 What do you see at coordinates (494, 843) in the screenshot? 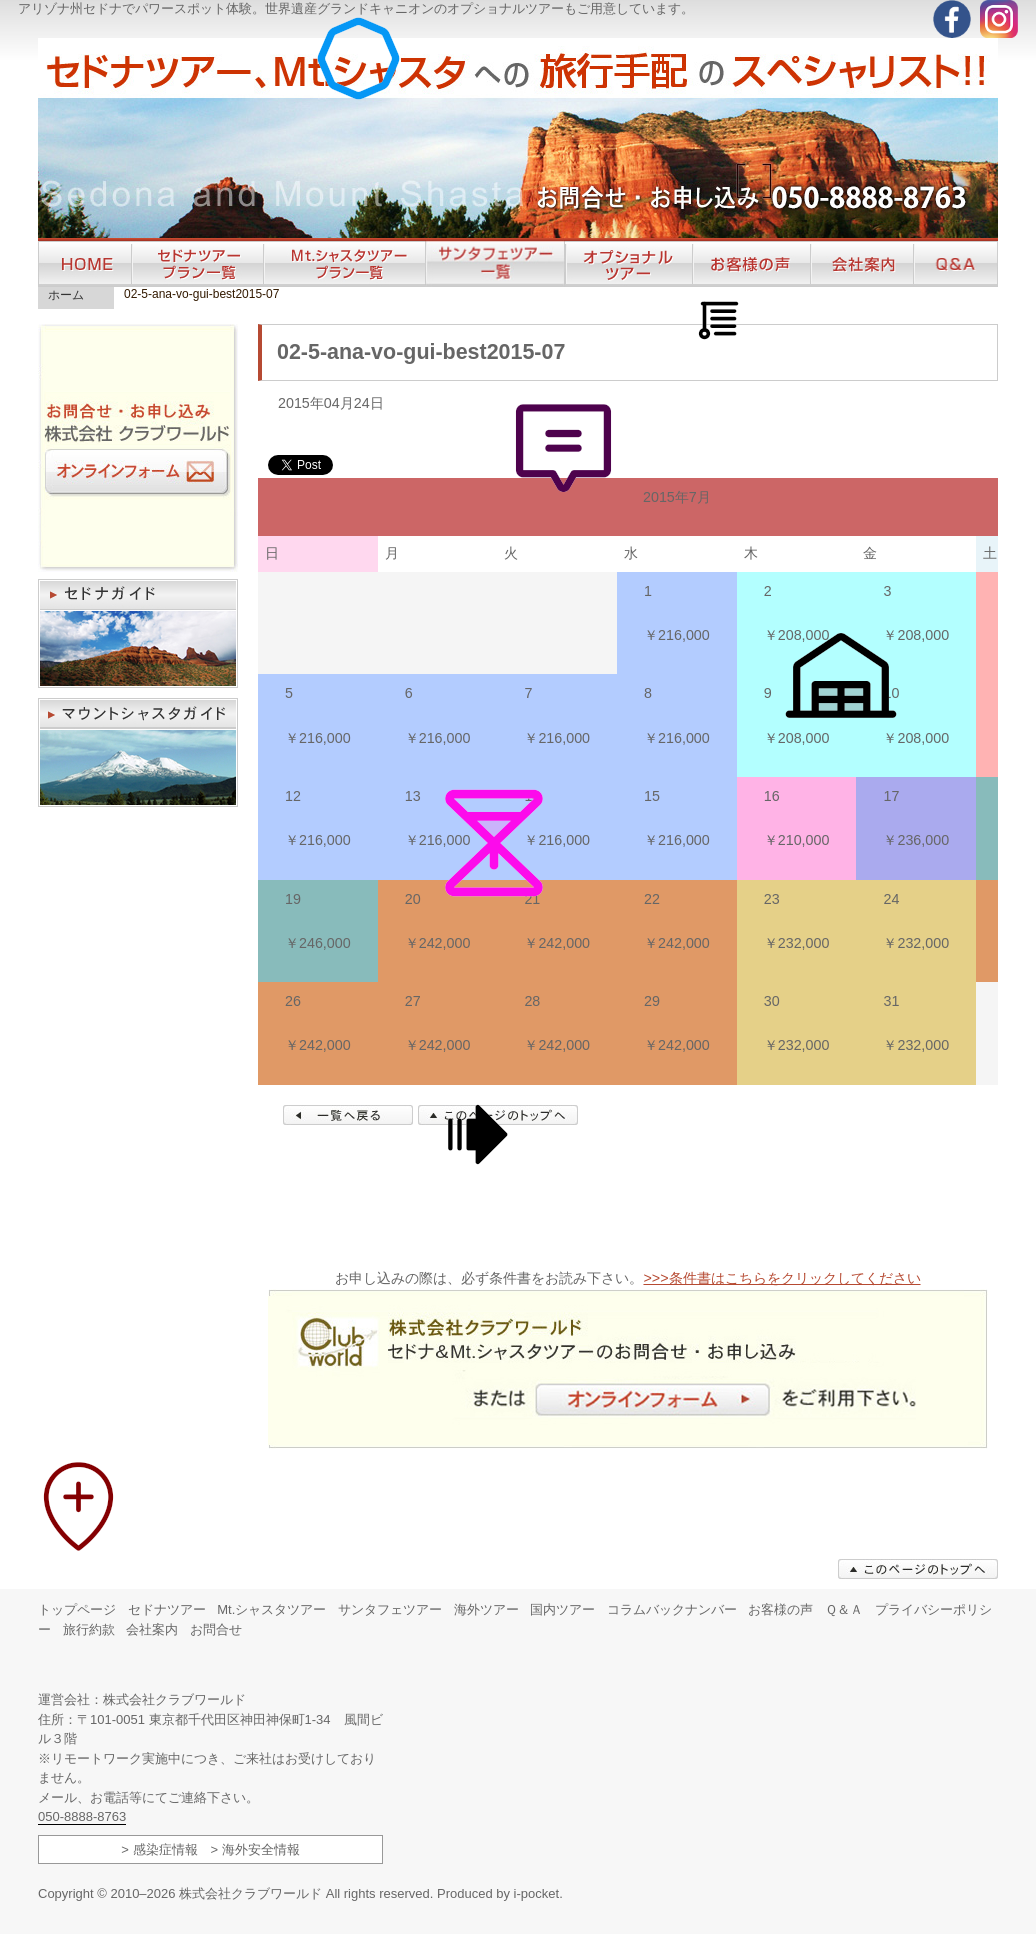
I see `indicates loading or processing in progress` at bounding box center [494, 843].